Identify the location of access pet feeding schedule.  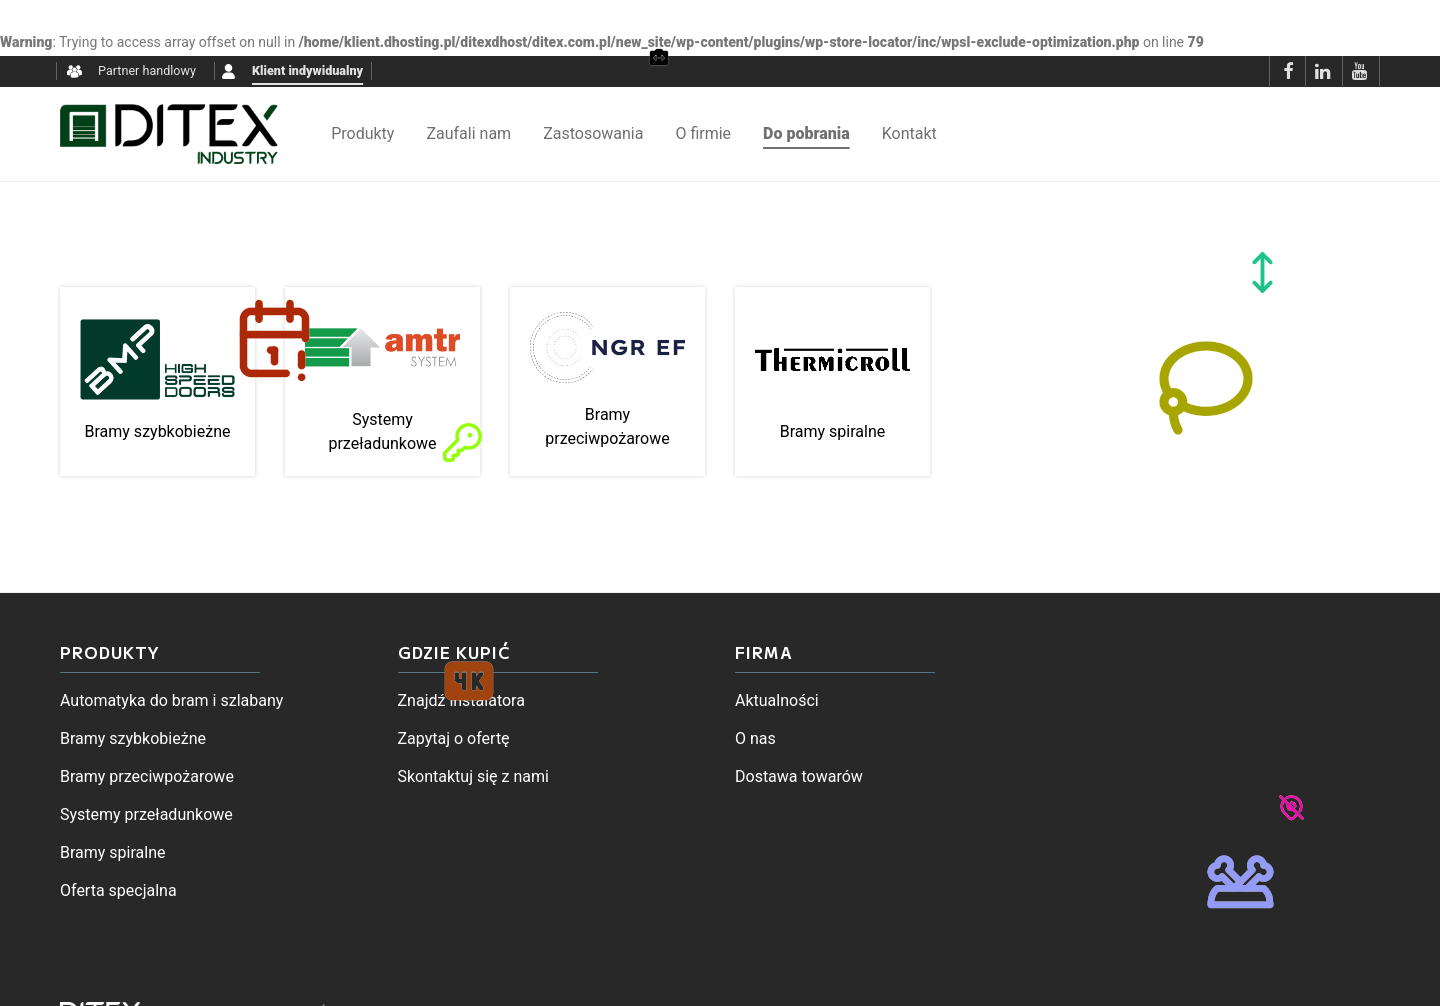
(1240, 878).